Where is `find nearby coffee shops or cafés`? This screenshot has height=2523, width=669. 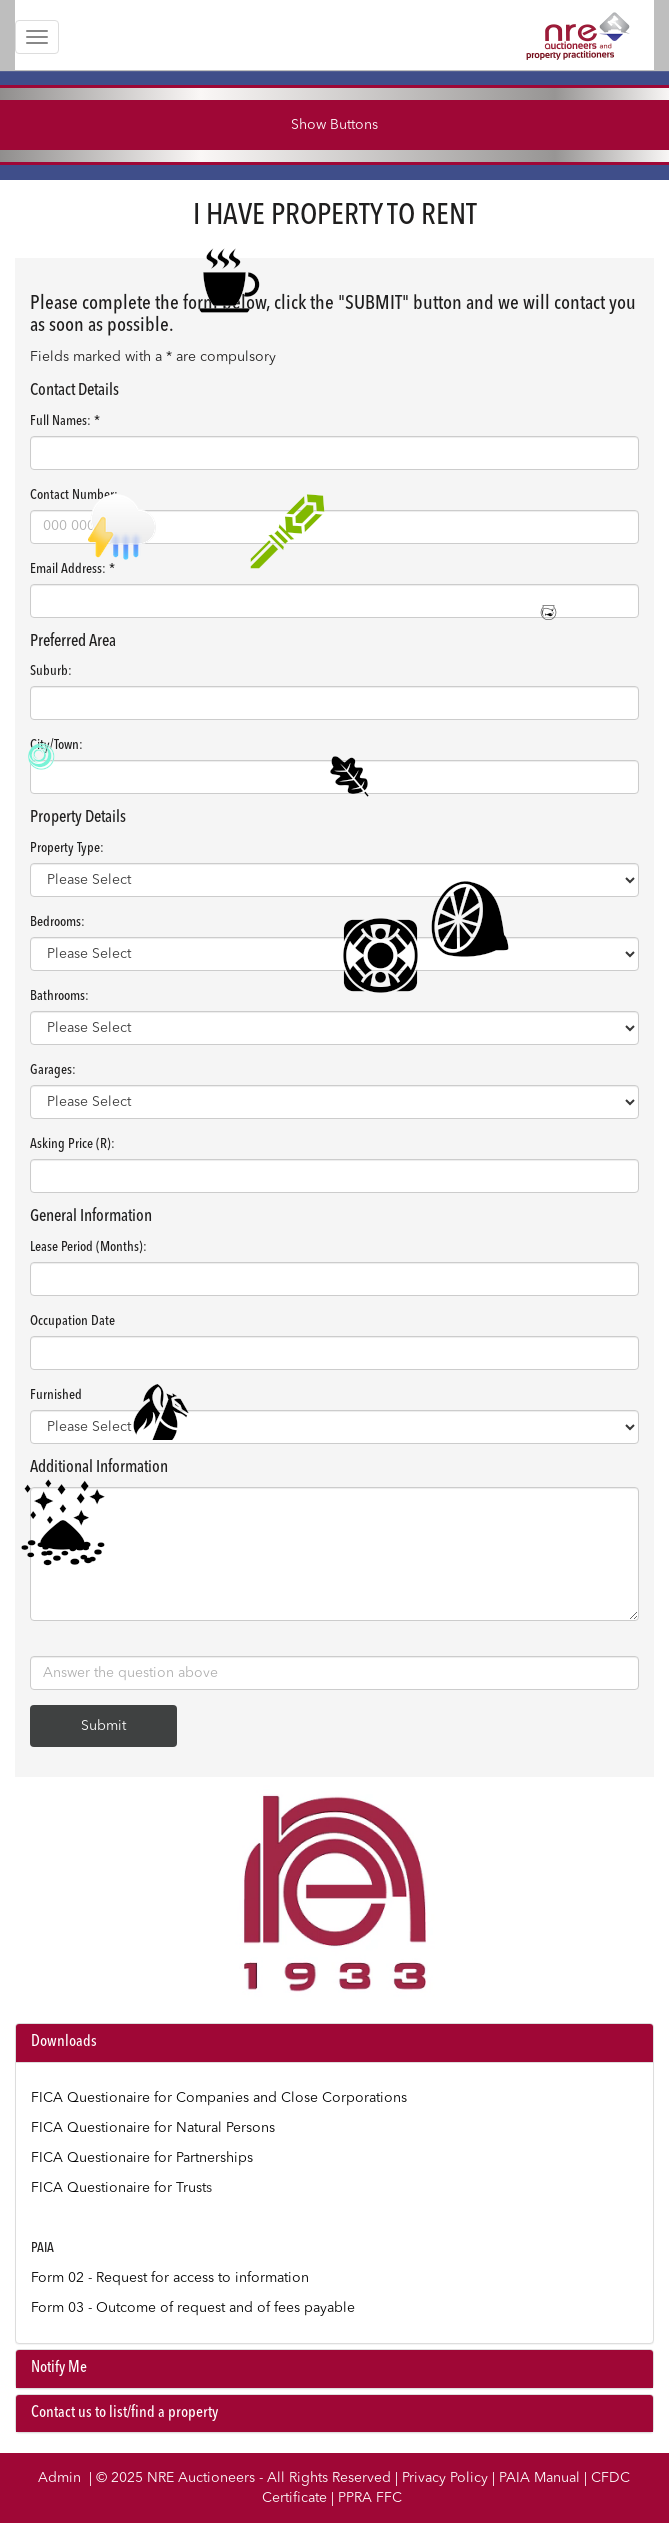 find nearby coffee shops or cafés is located at coordinates (229, 280).